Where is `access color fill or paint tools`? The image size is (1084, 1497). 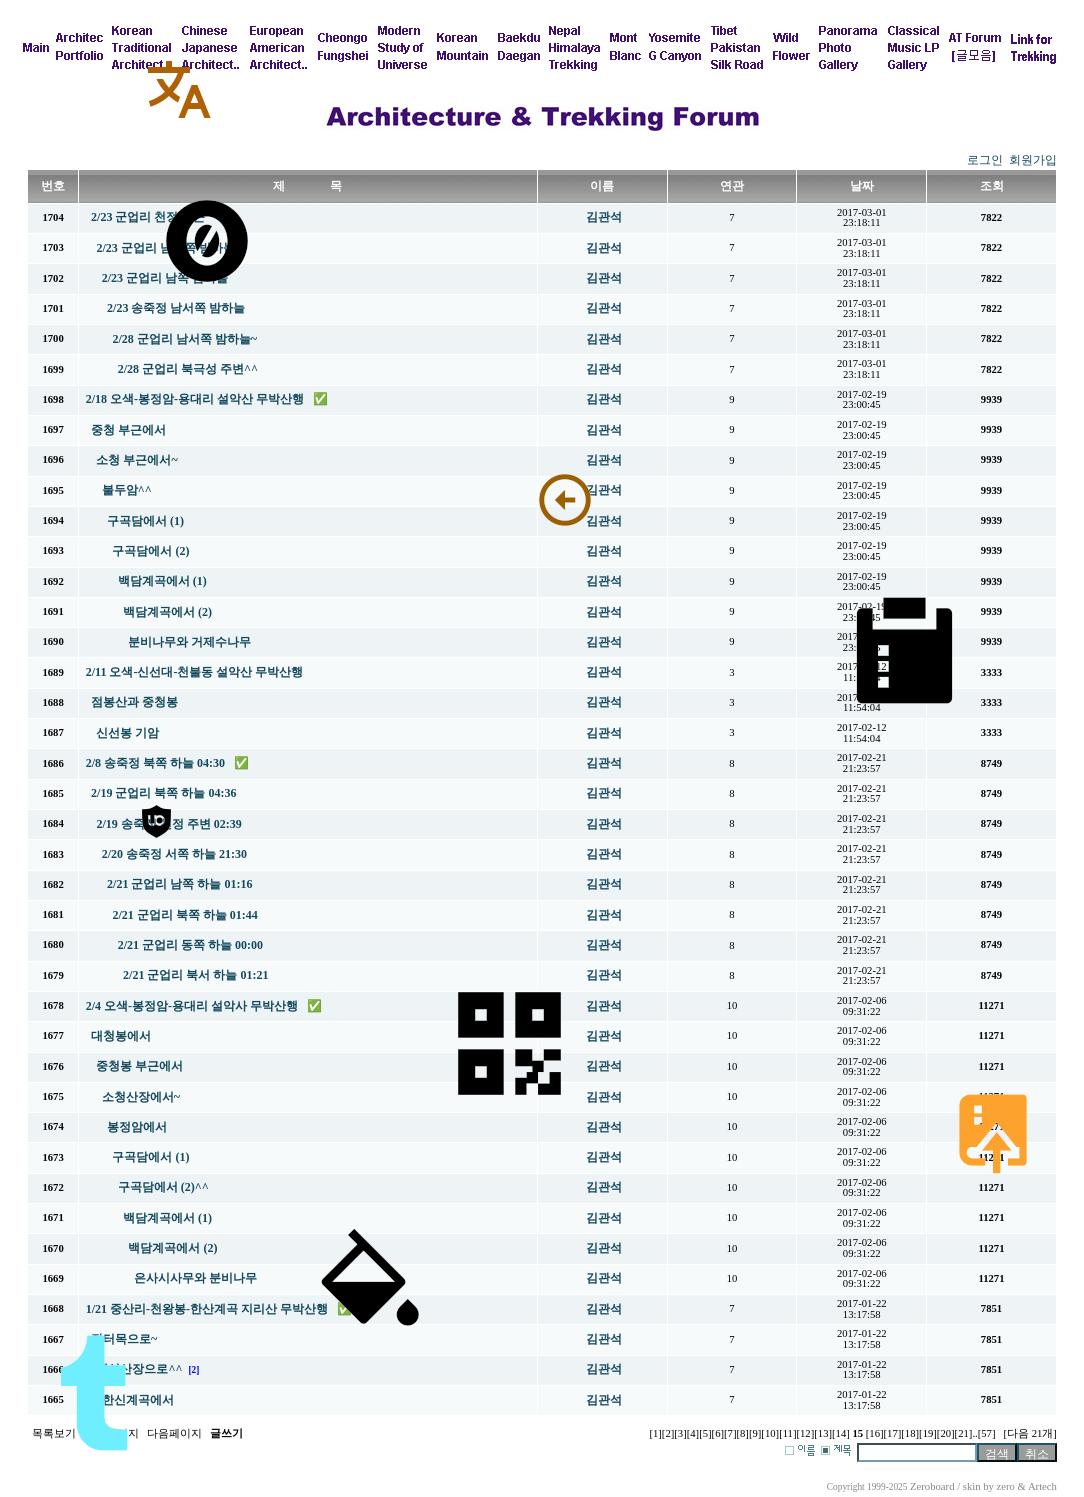
access color fill or paint tools is located at coordinates (368, 1277).